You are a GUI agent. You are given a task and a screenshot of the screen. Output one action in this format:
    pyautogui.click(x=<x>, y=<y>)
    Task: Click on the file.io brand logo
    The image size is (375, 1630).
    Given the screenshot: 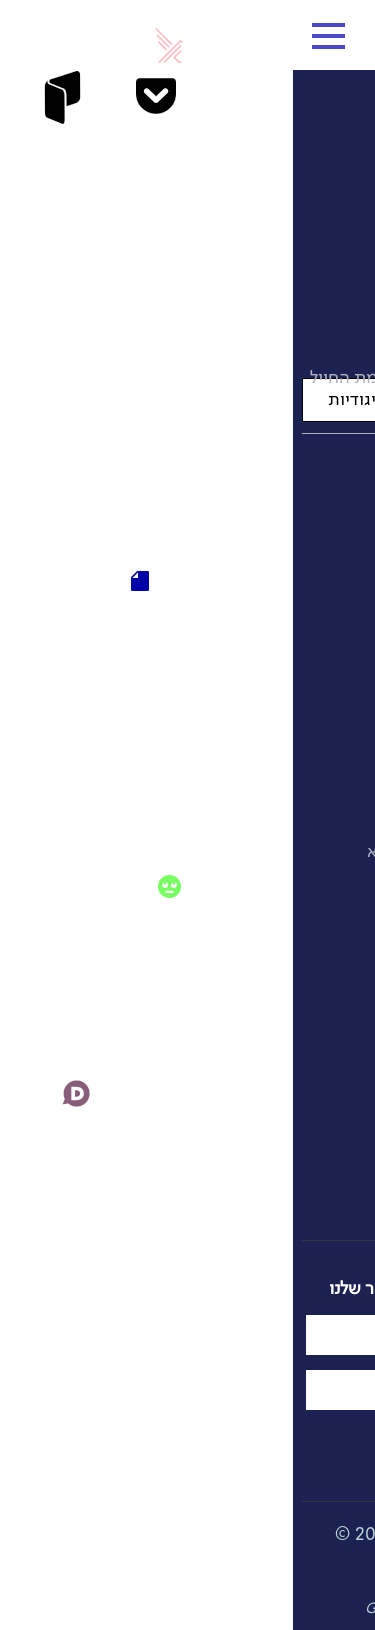 What is the action you would take?
    pyautogui.click(x=62, y=97)
    